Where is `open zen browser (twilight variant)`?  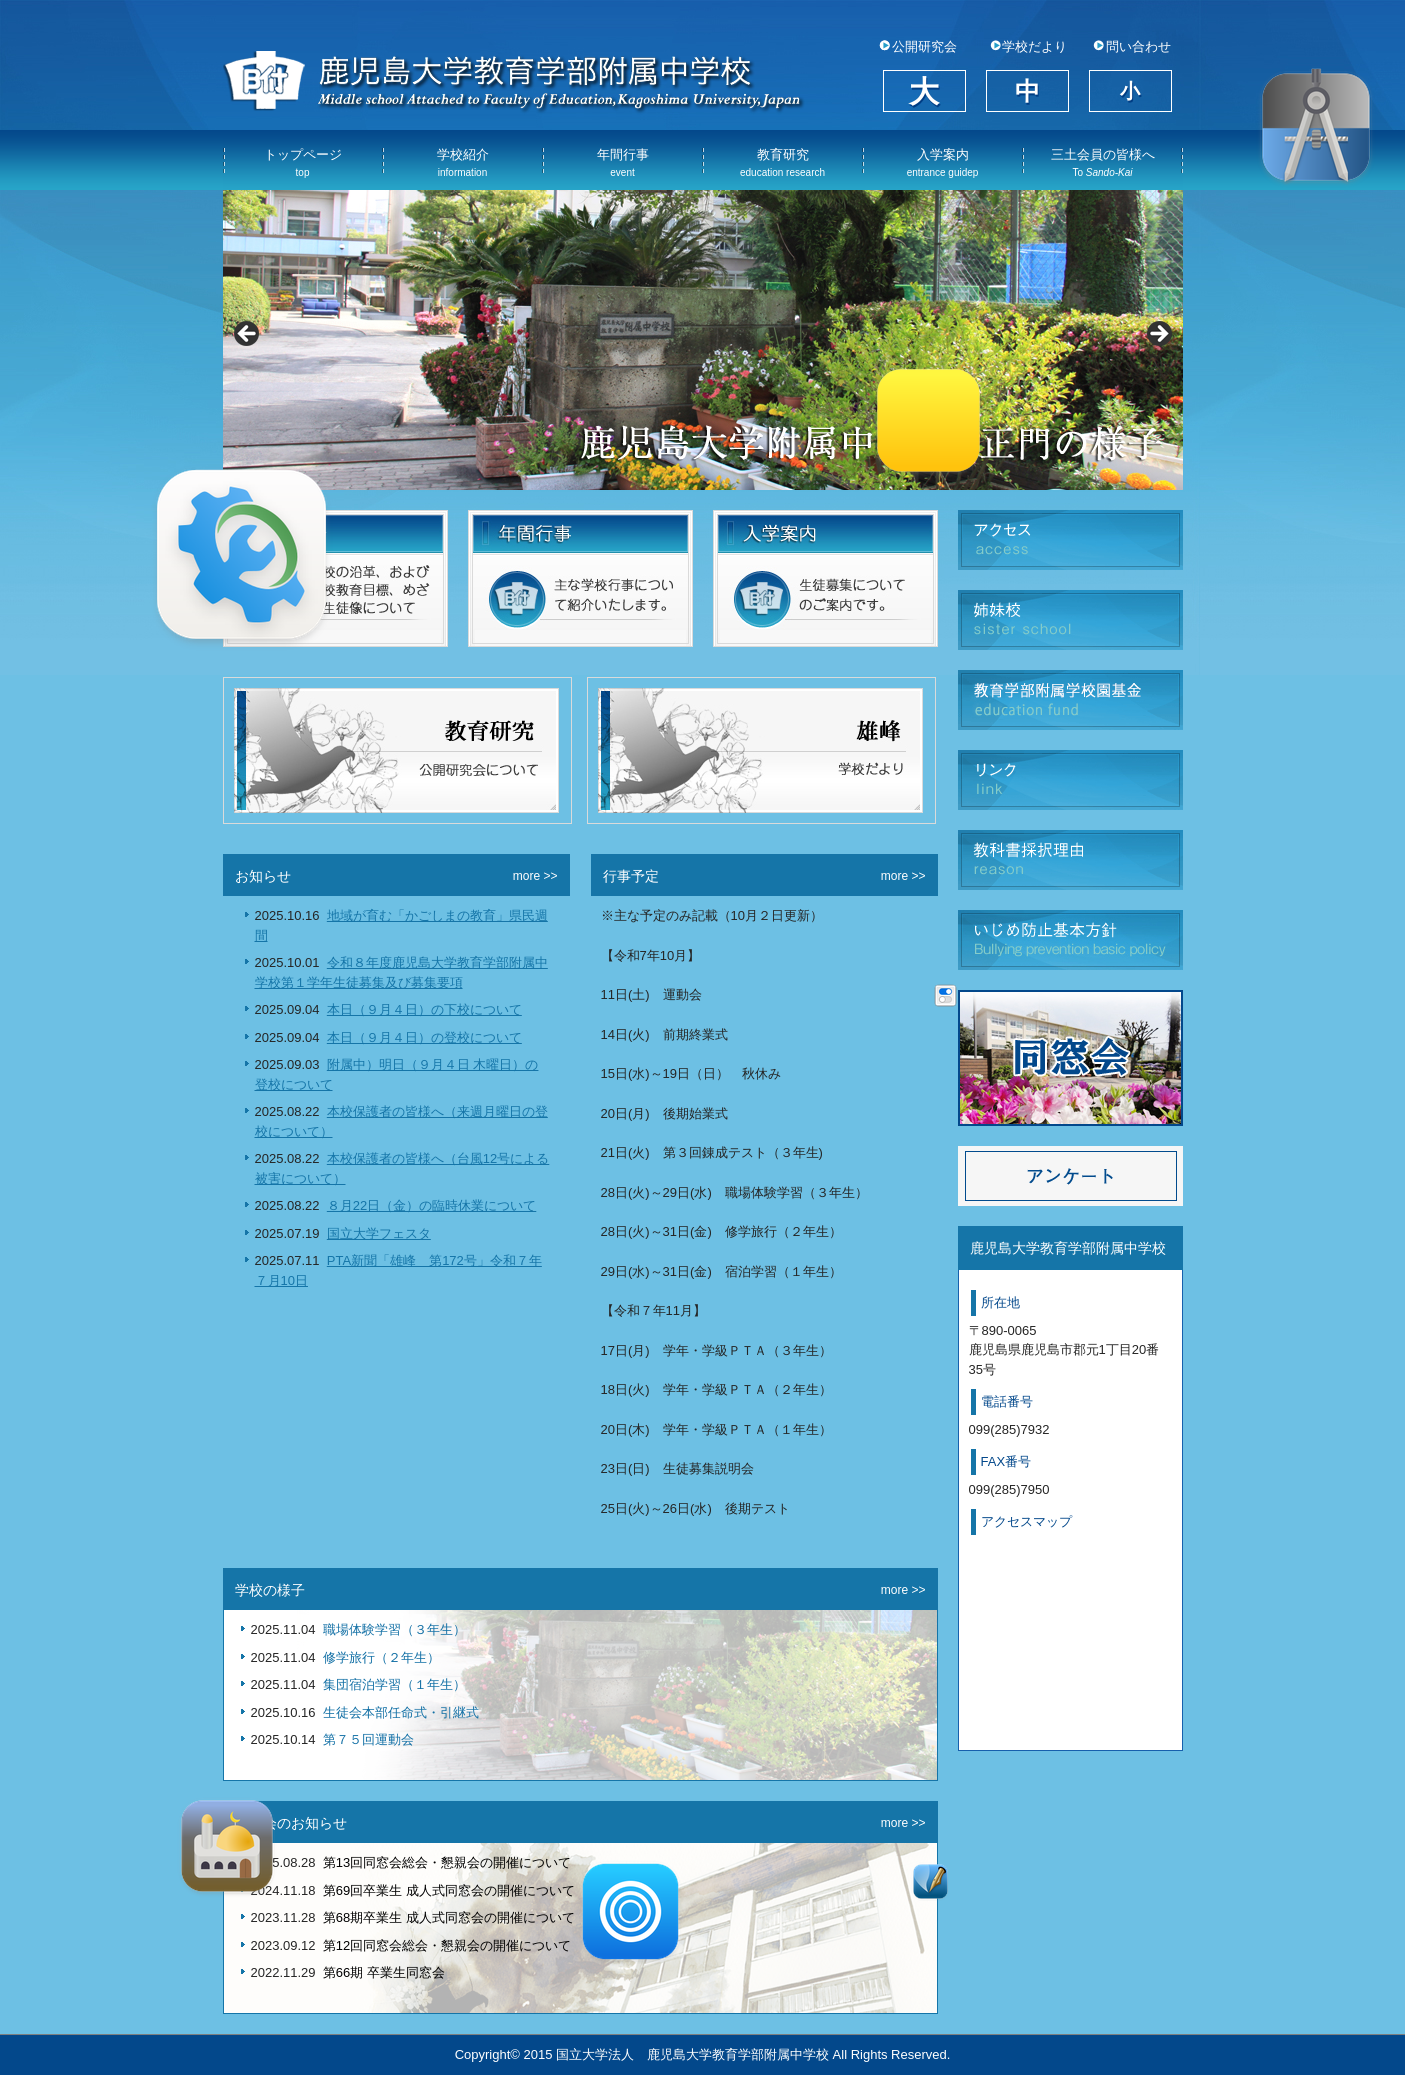
open zen browser (twilight variant) is located at coordinates (630, 1911).